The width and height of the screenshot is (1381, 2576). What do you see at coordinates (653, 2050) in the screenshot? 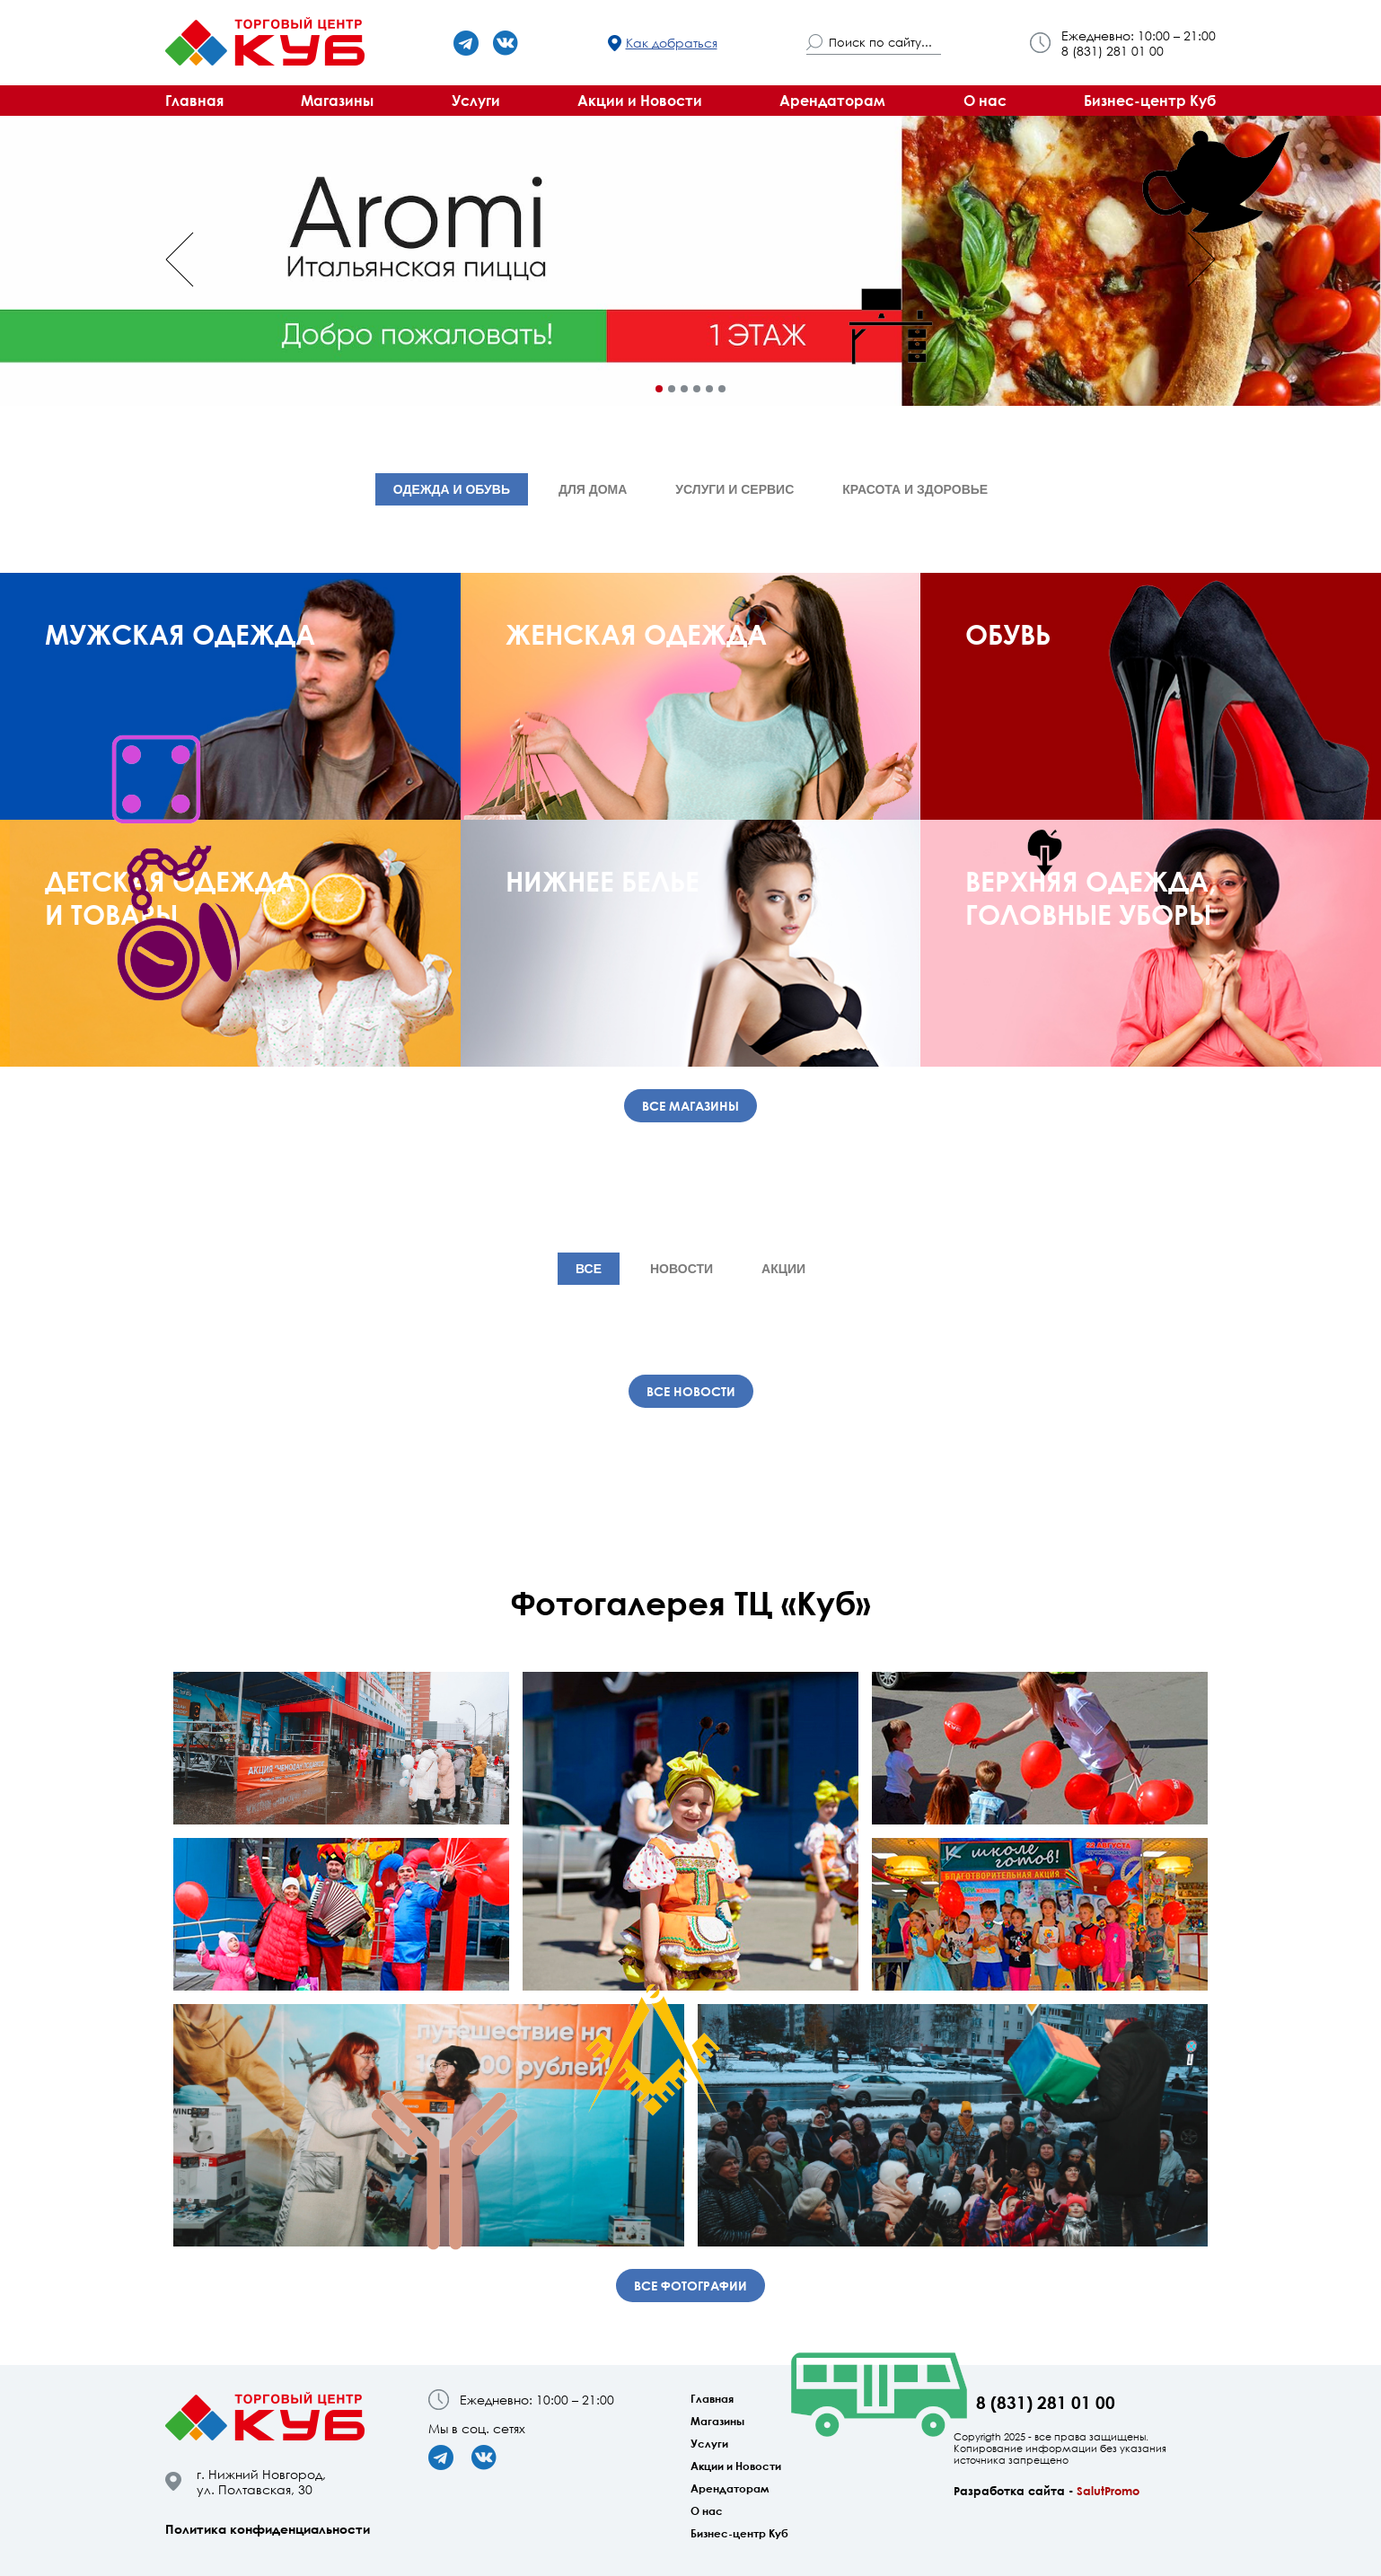
I see `freemasonry or masonic lodge symbol` at bounding box center [653, 2050].